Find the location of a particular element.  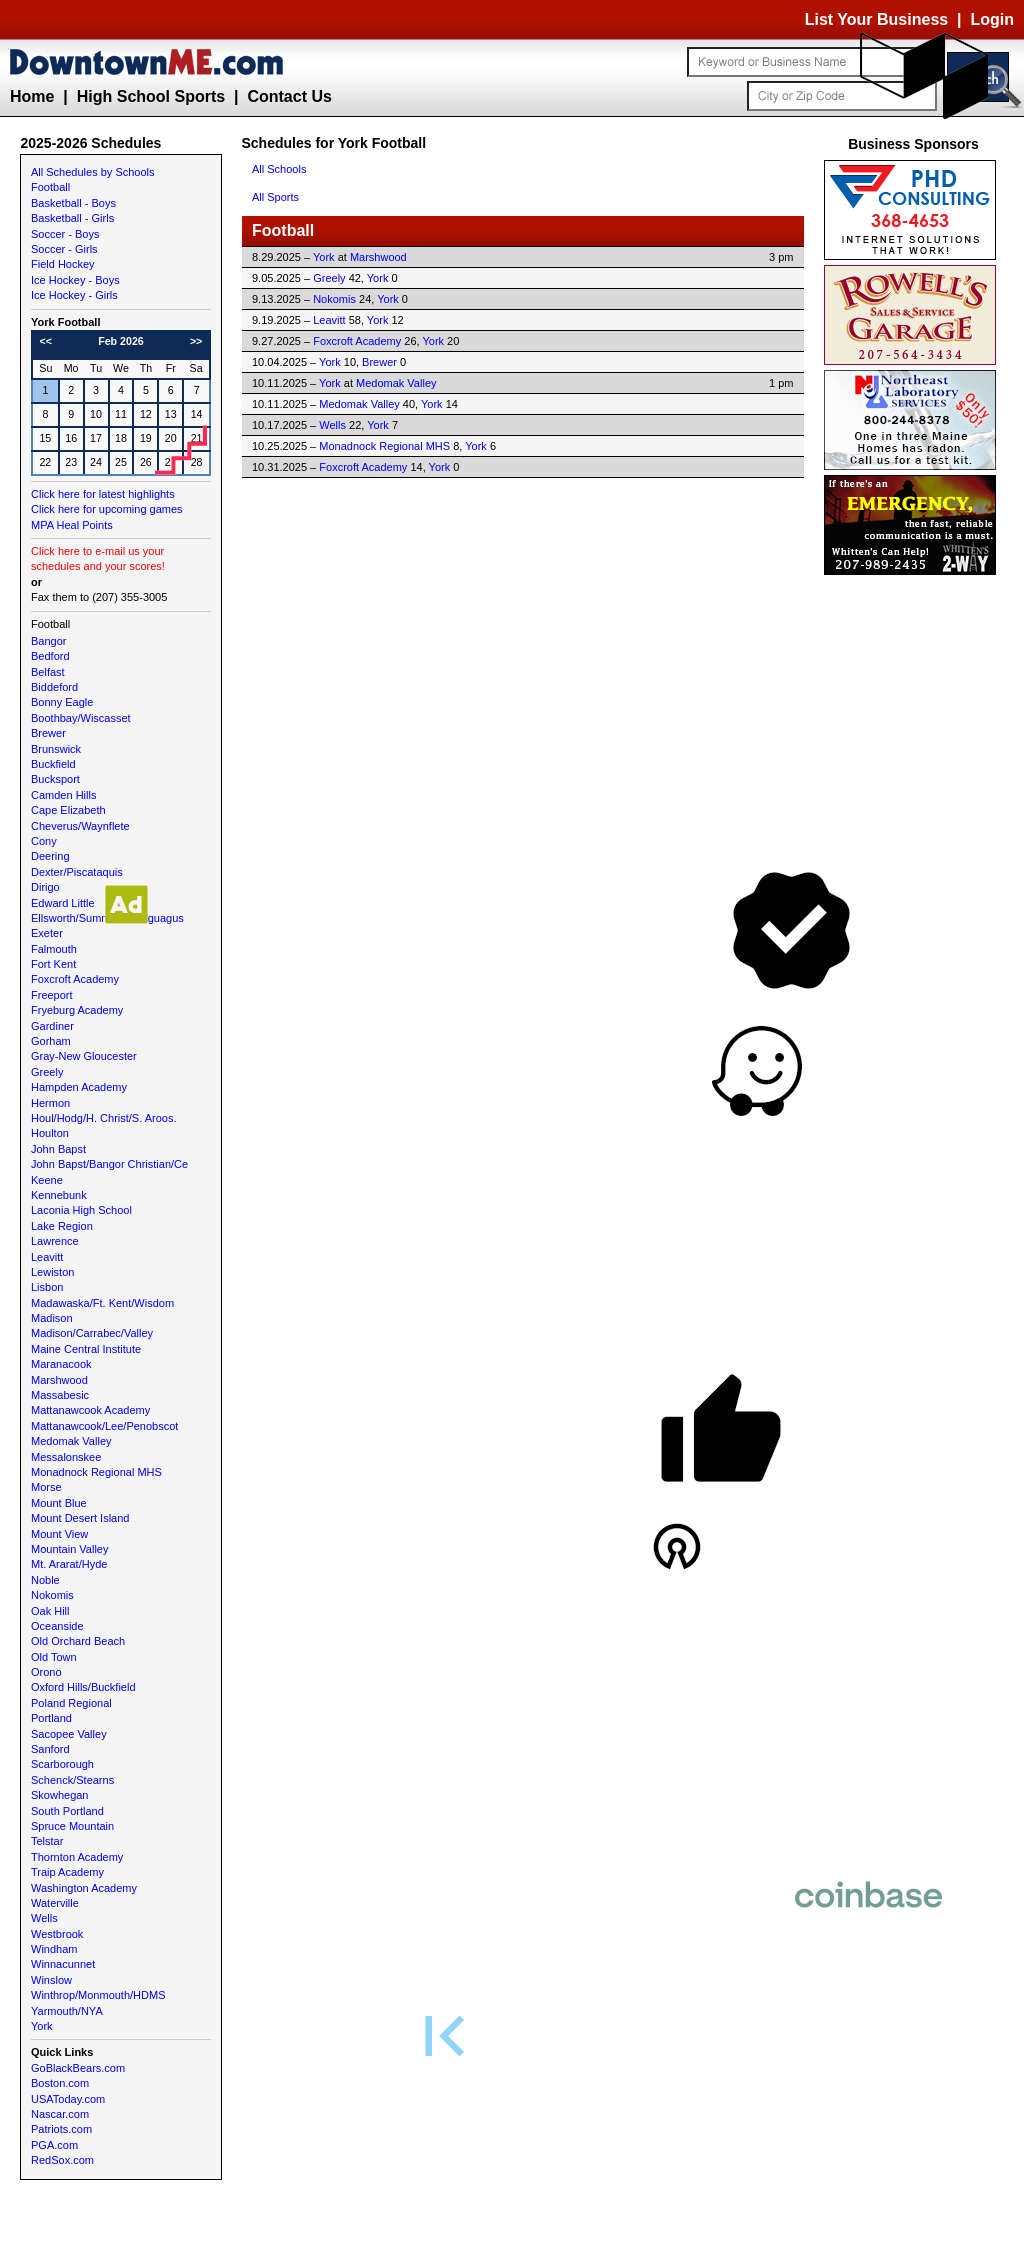

indicates sponsored or promotional content is located at coordinates (126, 904).